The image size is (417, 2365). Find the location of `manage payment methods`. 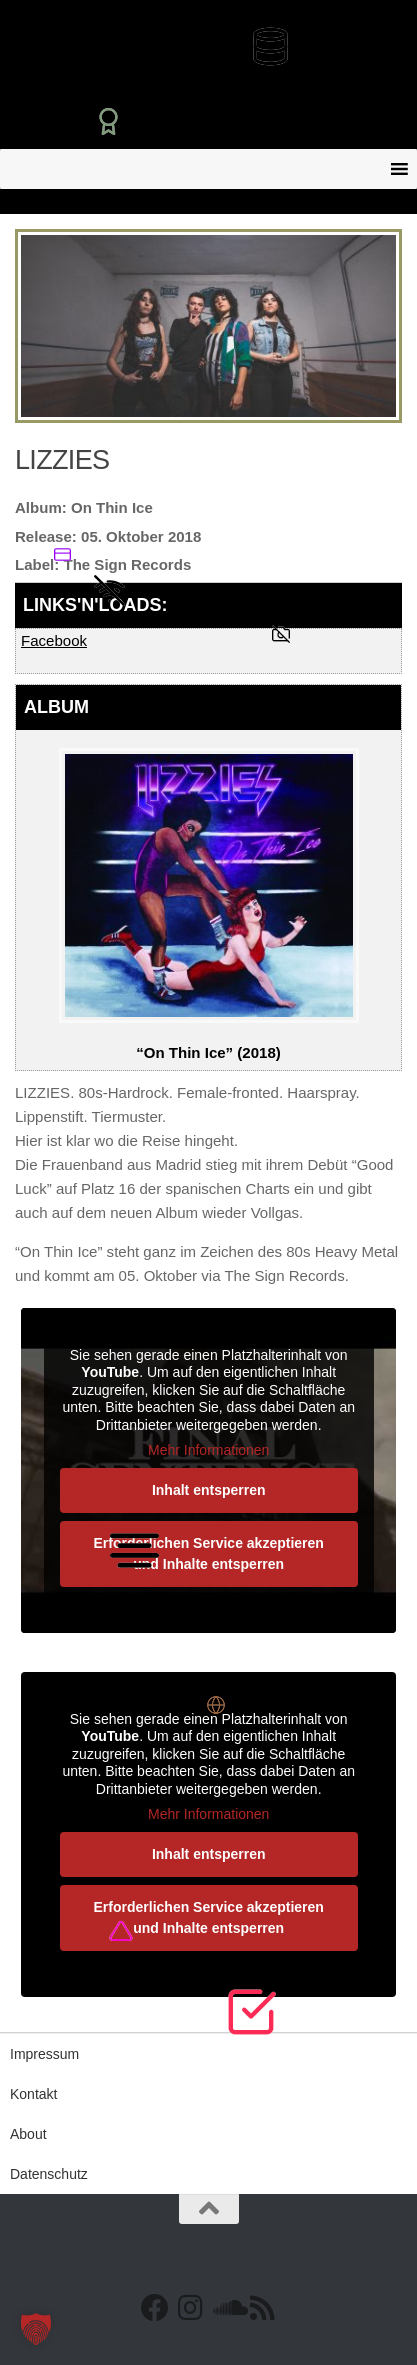

manage payment methods is located at coordinates (62, 554).